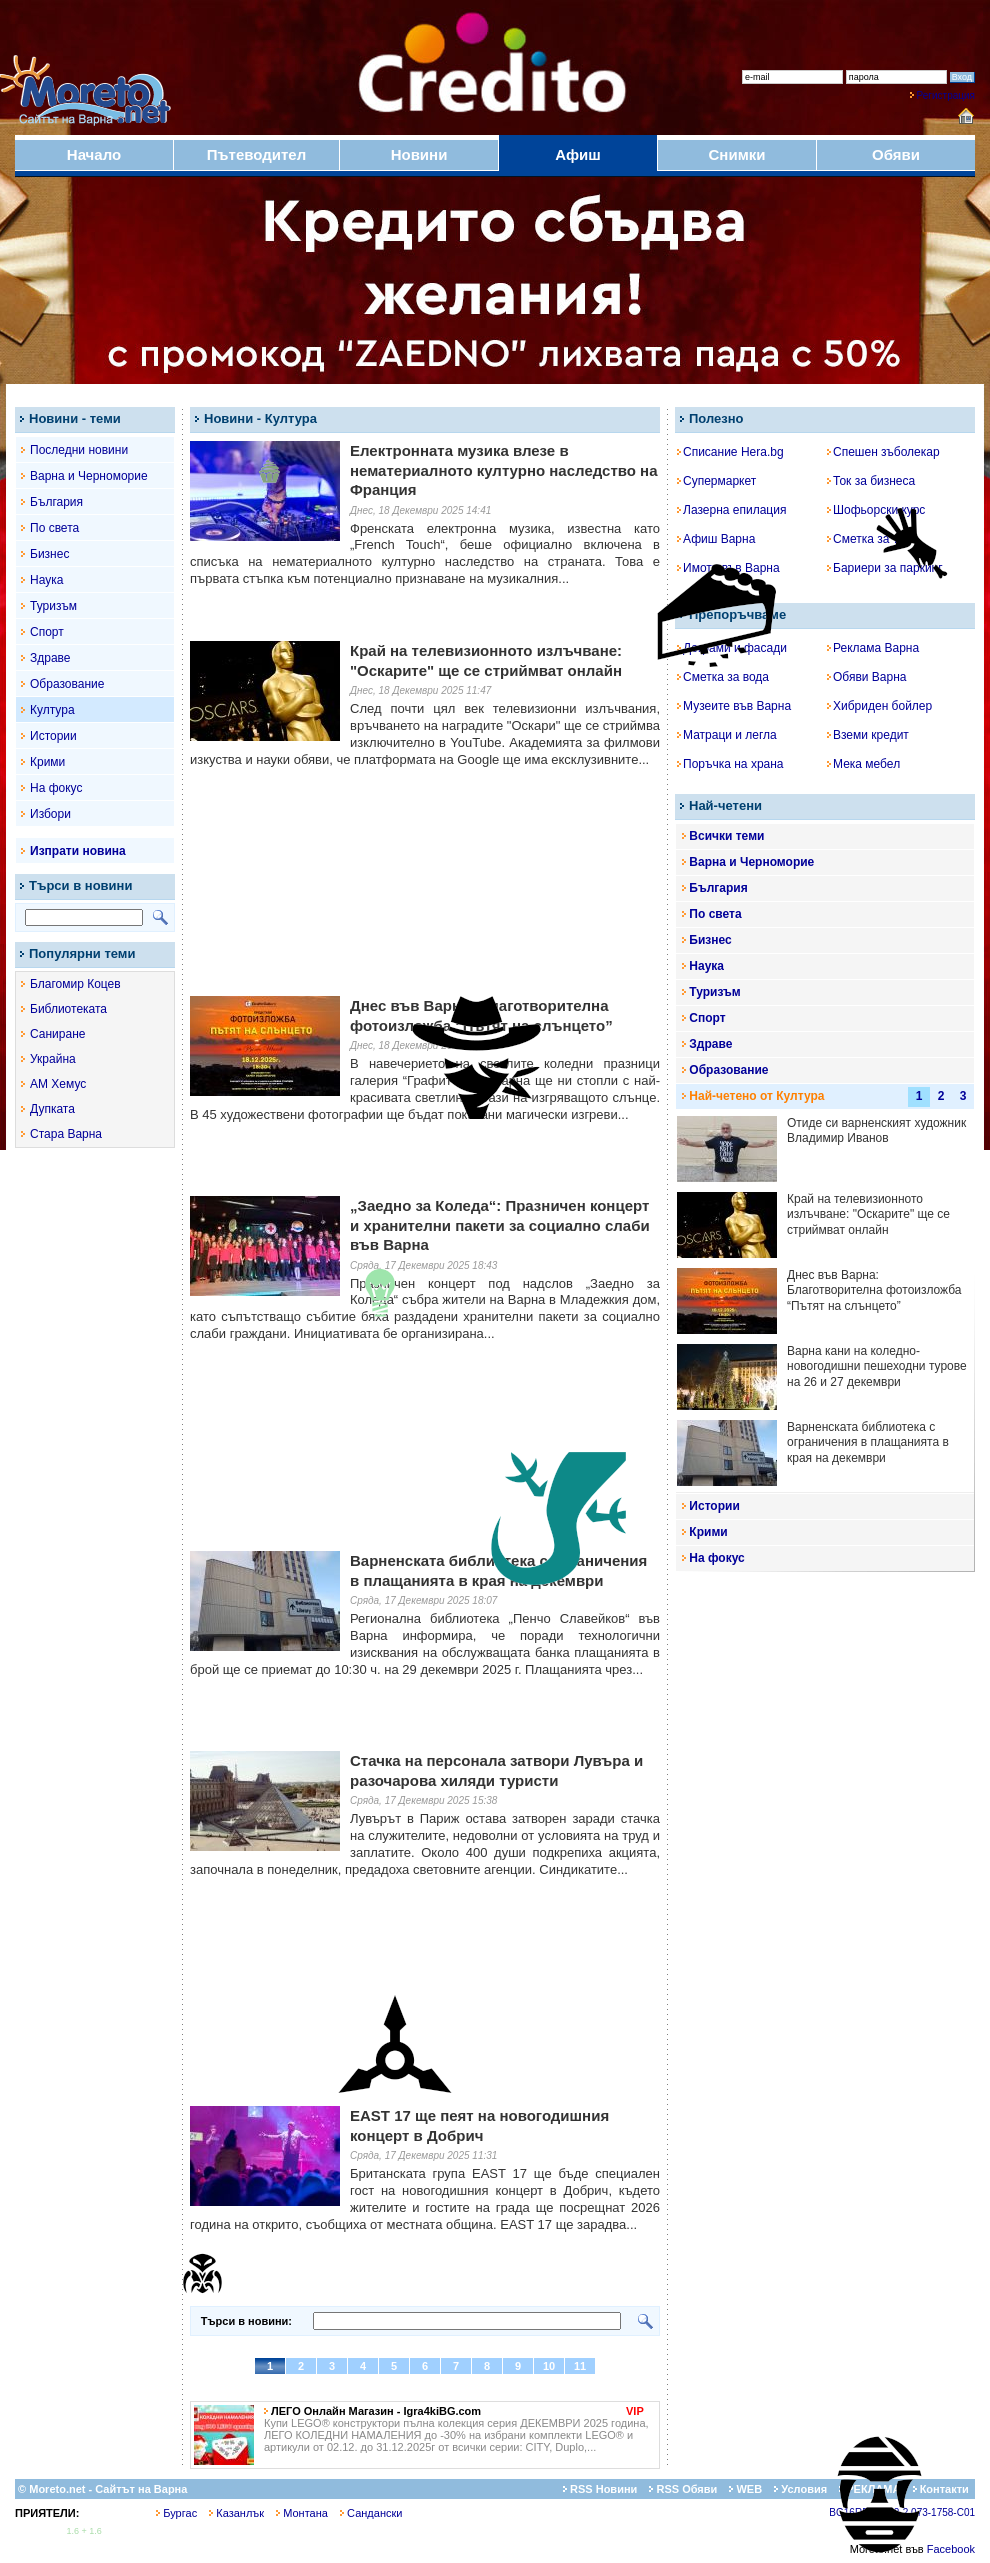 Image resolution: width=990 pixels, height=2563 pixels. Describe the element at coordinates (395, 2044) in the screenshot. I see `throwing weapon icon in a game inventory` at that location.